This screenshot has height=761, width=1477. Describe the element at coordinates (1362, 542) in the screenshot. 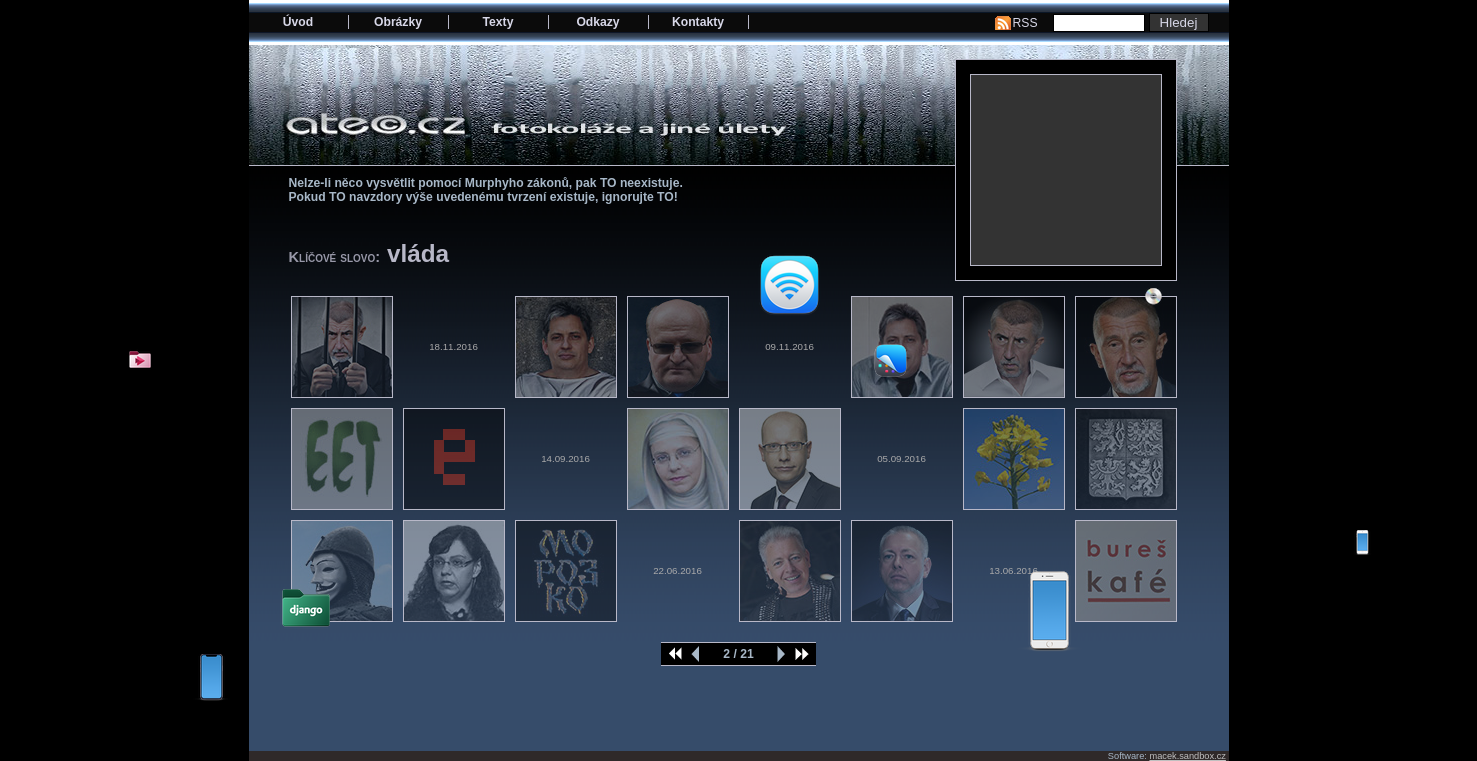

I see `iPod Touch device connected` at that location.